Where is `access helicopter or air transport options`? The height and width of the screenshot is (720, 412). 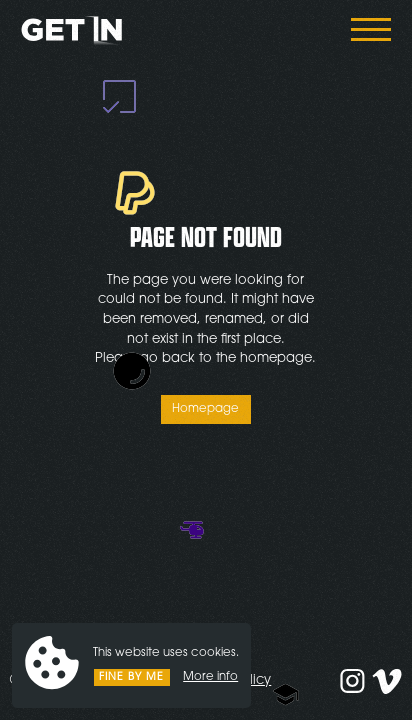 access helicopter or air transport options is located at coordinates (192, 529).